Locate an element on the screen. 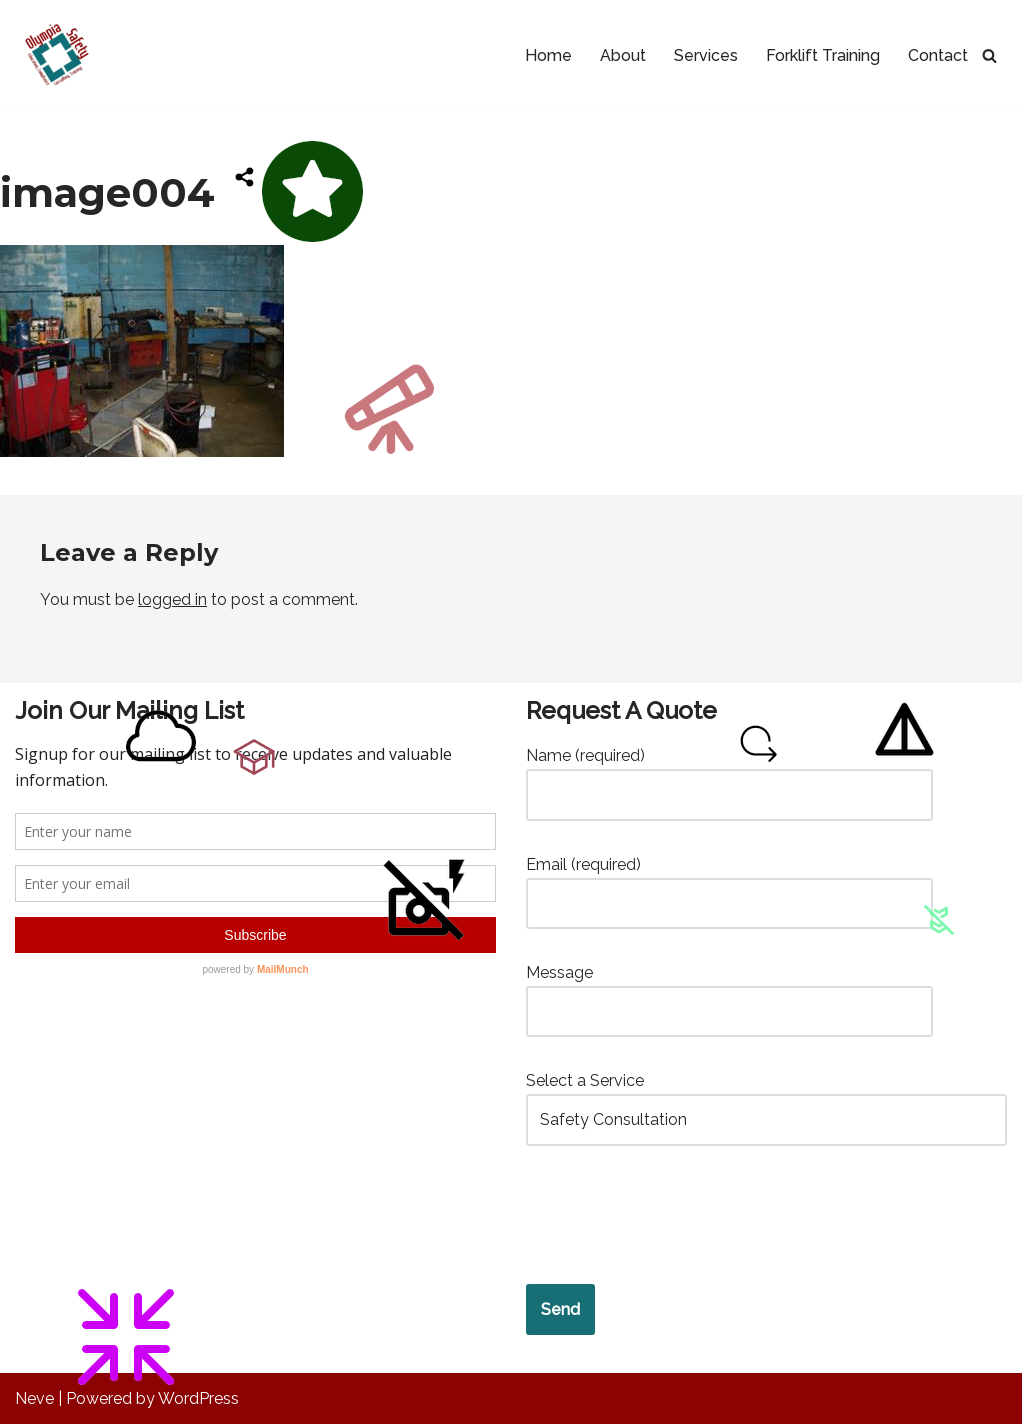 This screenshot has width=1022, height=1424. view iteration or sprint cycles is located at coordinates (758, 743).